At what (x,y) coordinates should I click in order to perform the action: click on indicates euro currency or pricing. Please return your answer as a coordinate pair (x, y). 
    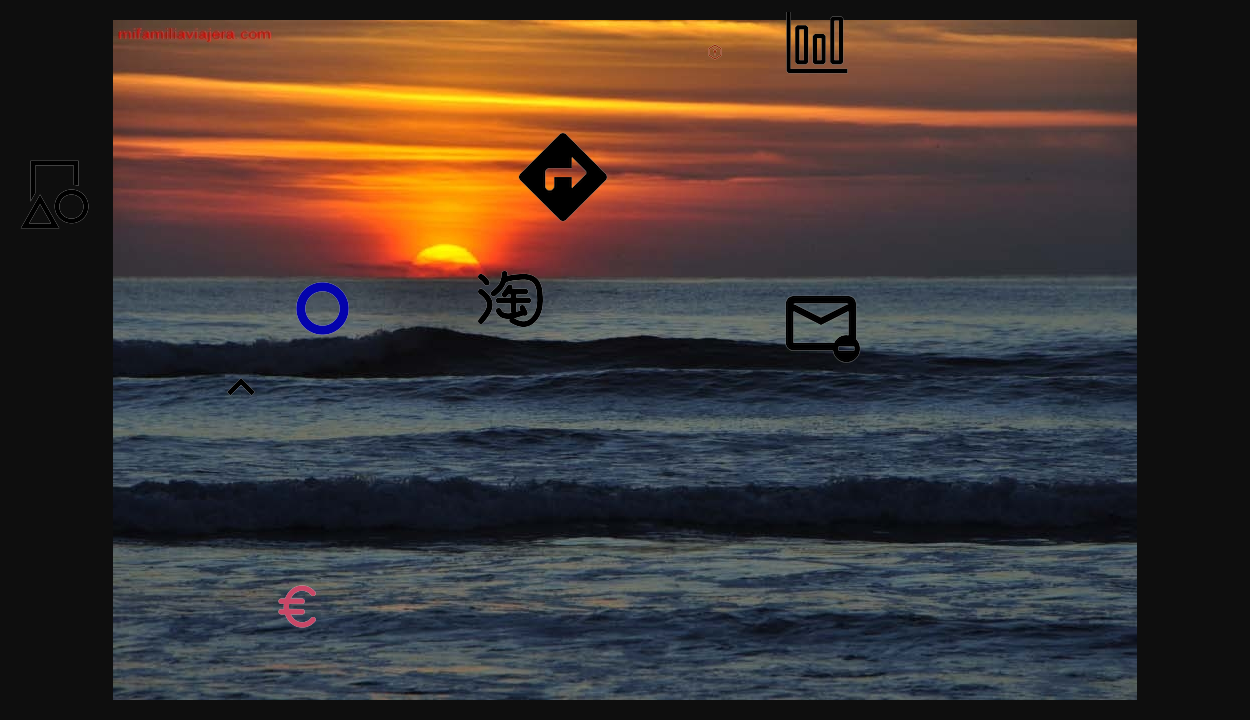
    Looking at the image, I should click on (299, 606).